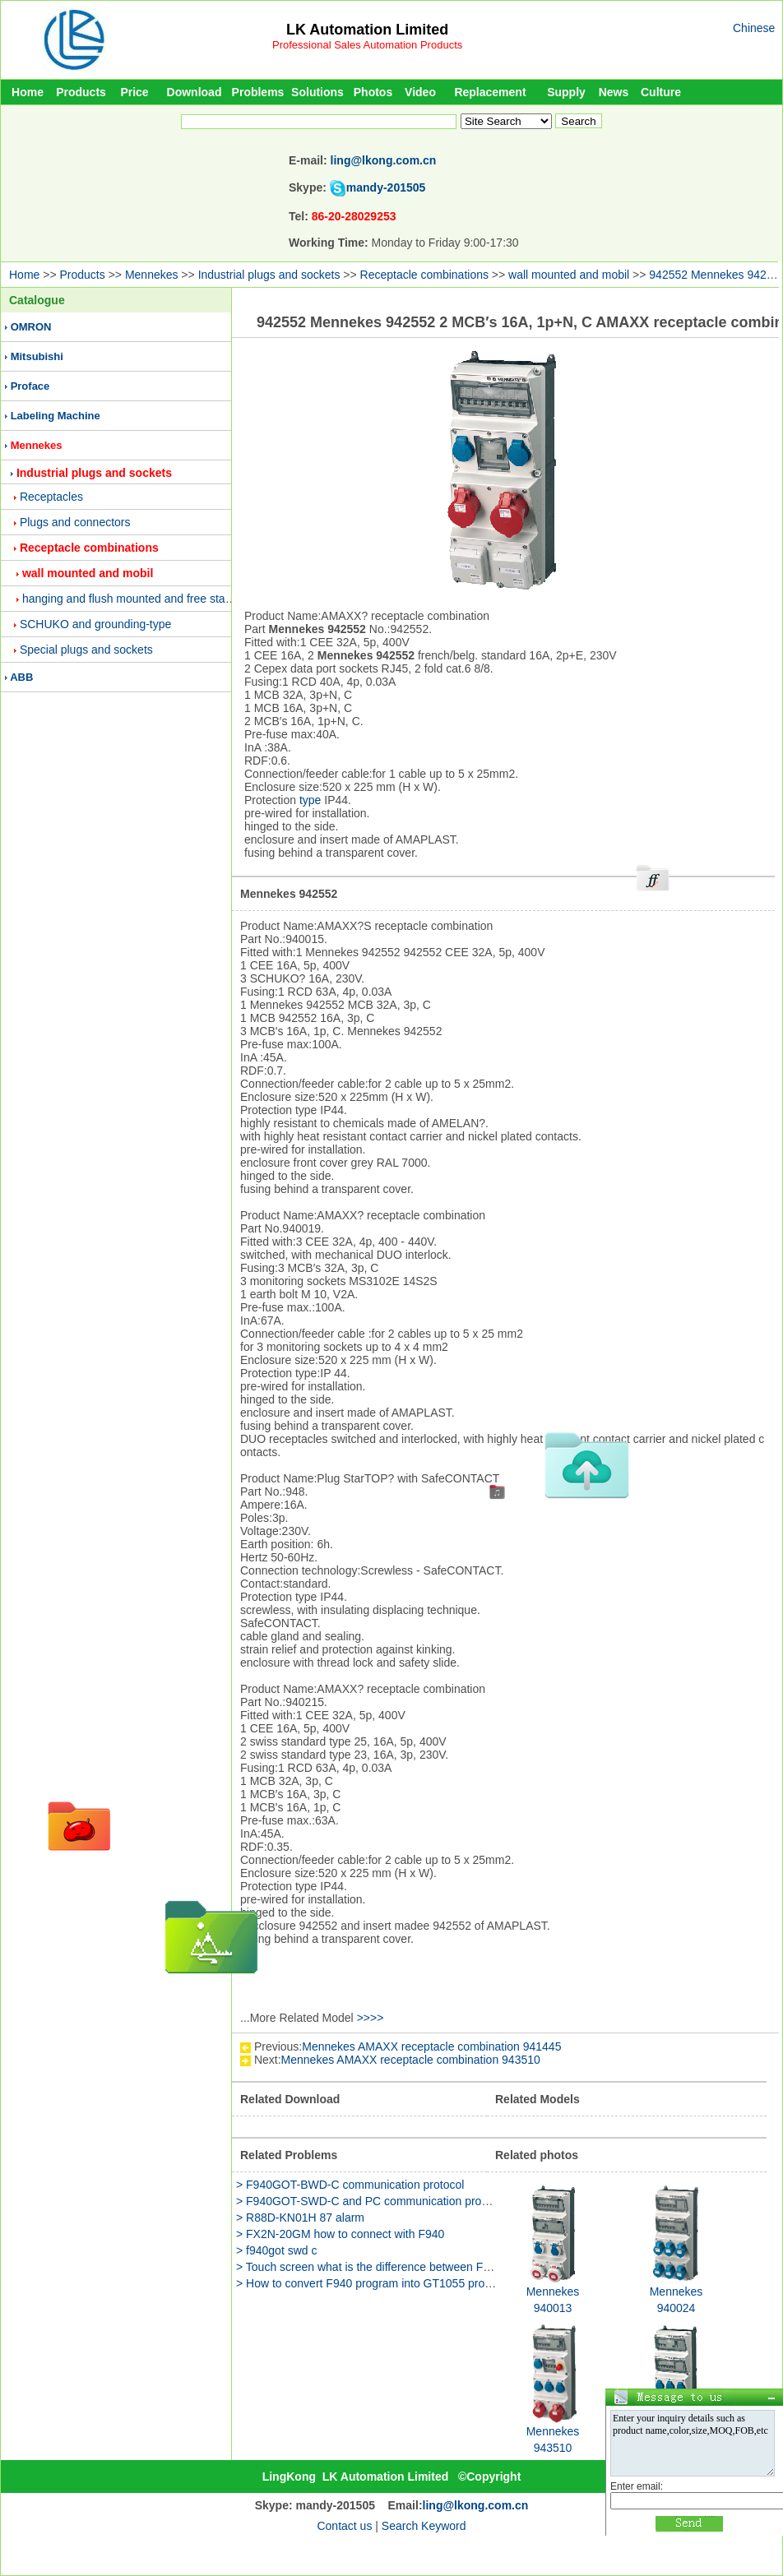 This screenshot has height=2576, width=783. I want to click on open GameJolt folder, so click(211, 1940).